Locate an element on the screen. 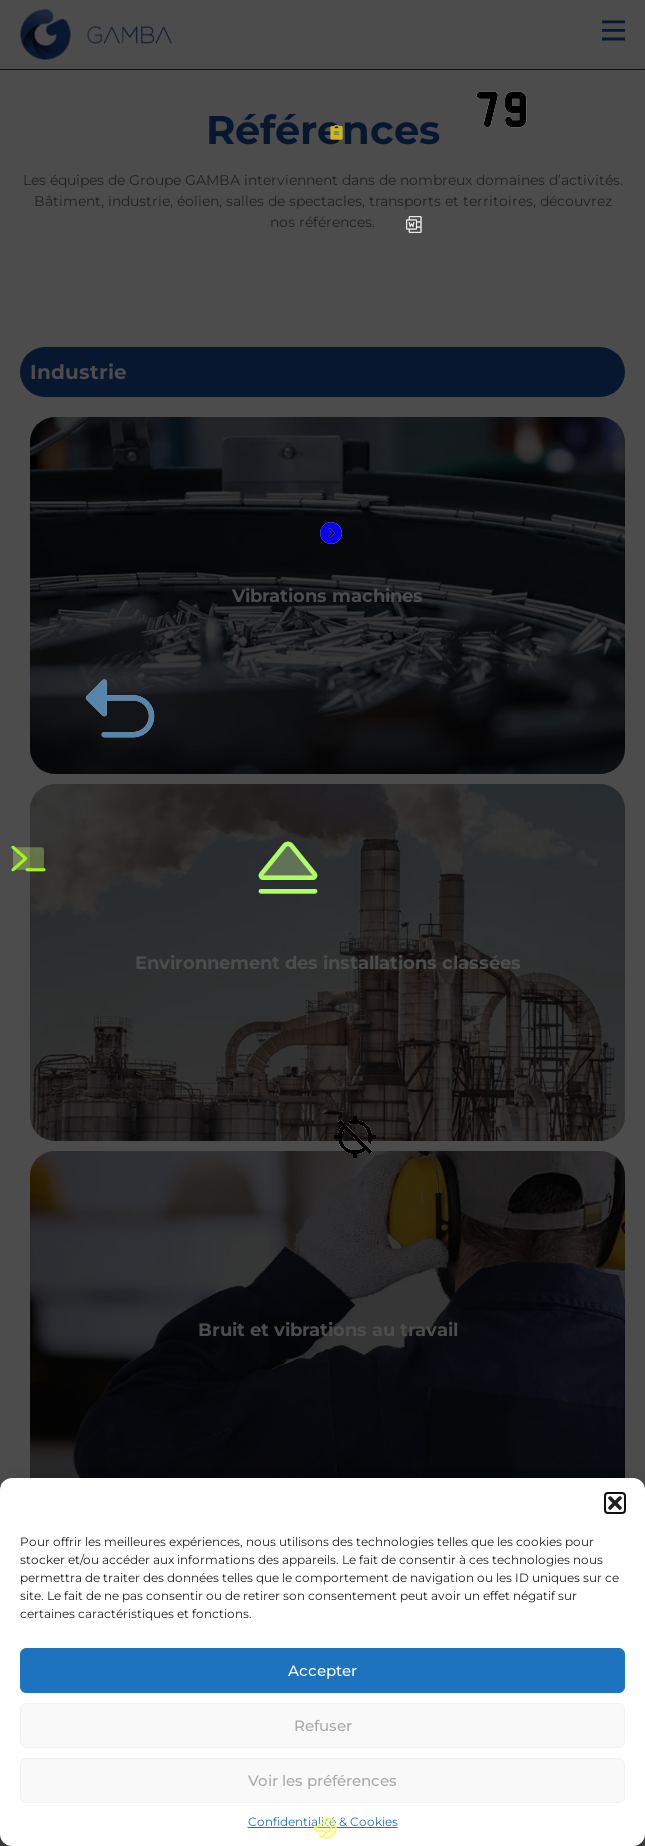  open the command line terminal is located at coordinates (28, 858).